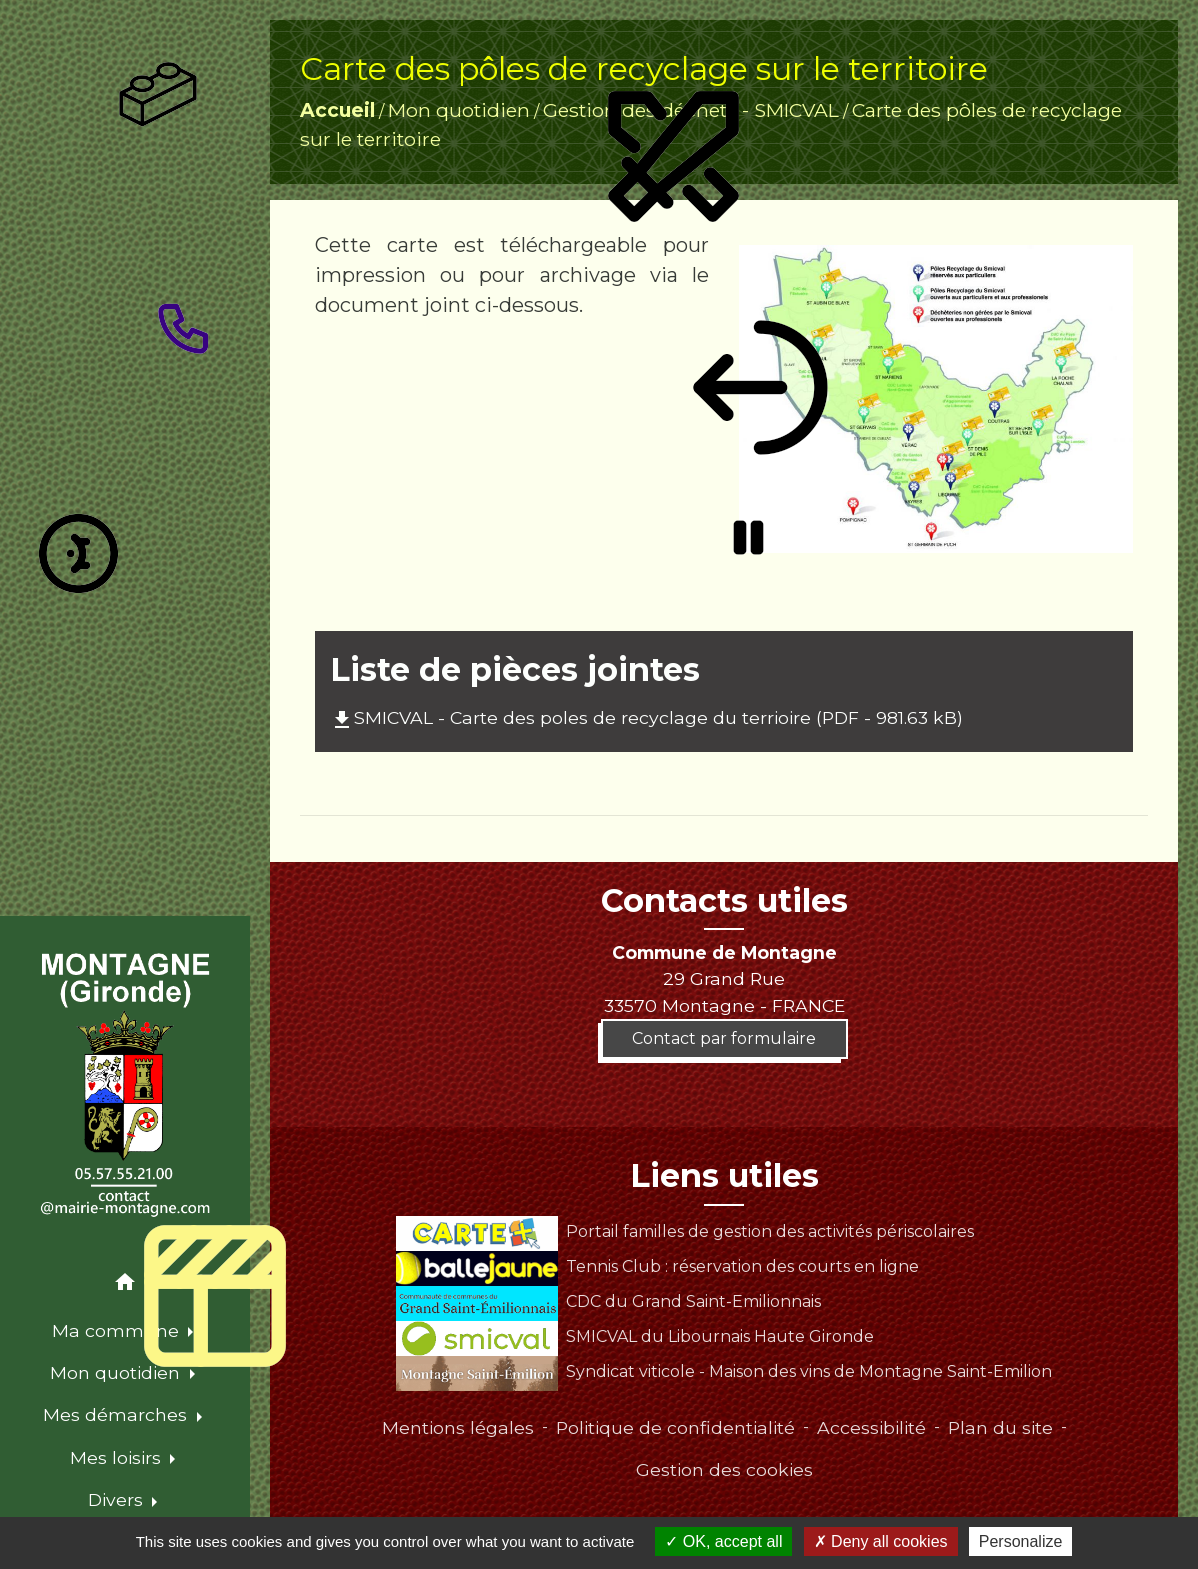  I want to click on pause media playback, so click(748, 537).